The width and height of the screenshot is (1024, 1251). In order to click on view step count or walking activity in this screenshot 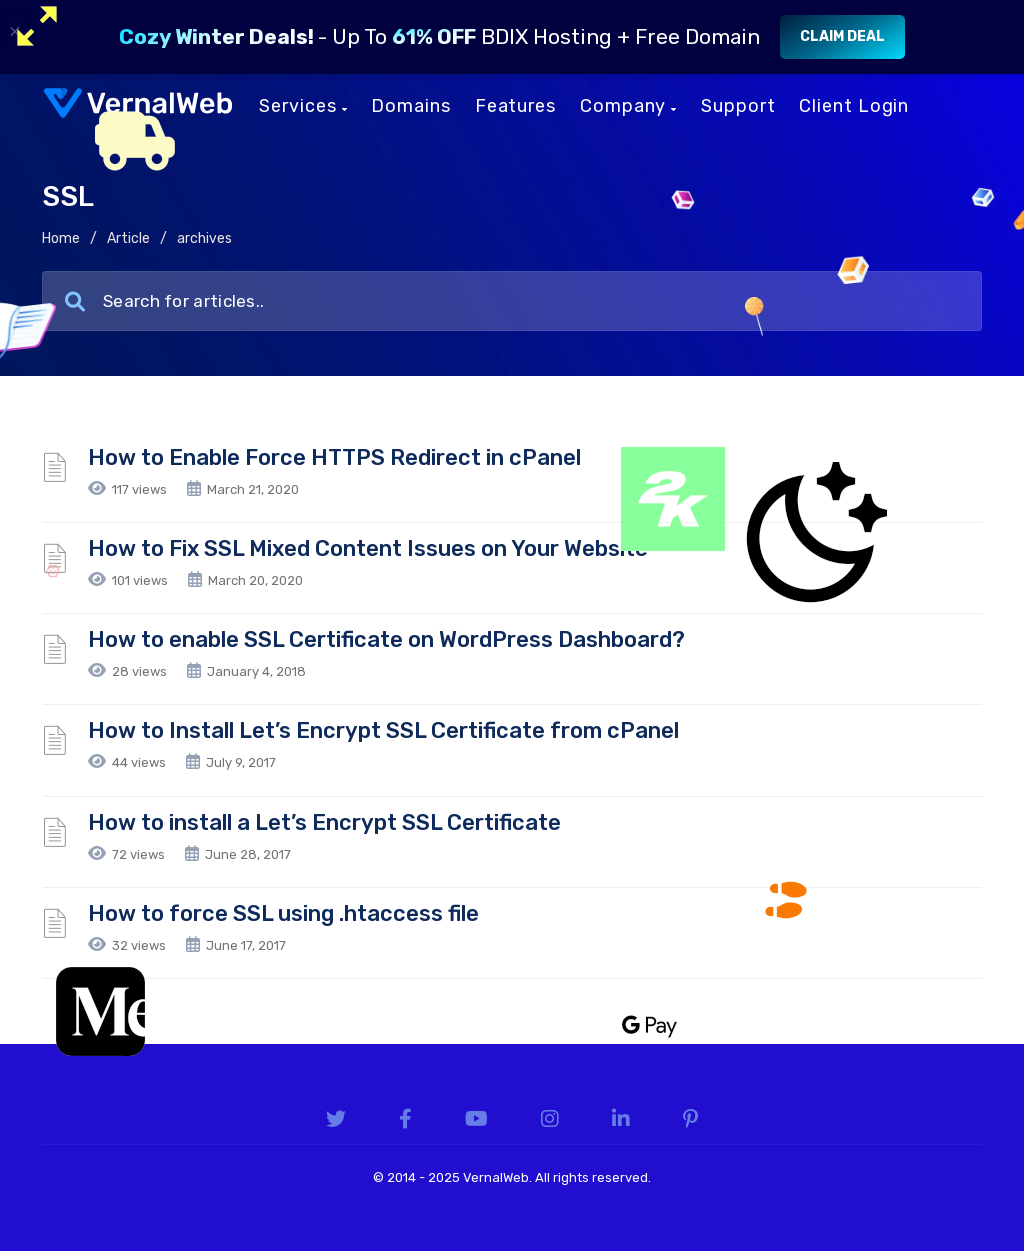, I will do `click(786, 900)`.